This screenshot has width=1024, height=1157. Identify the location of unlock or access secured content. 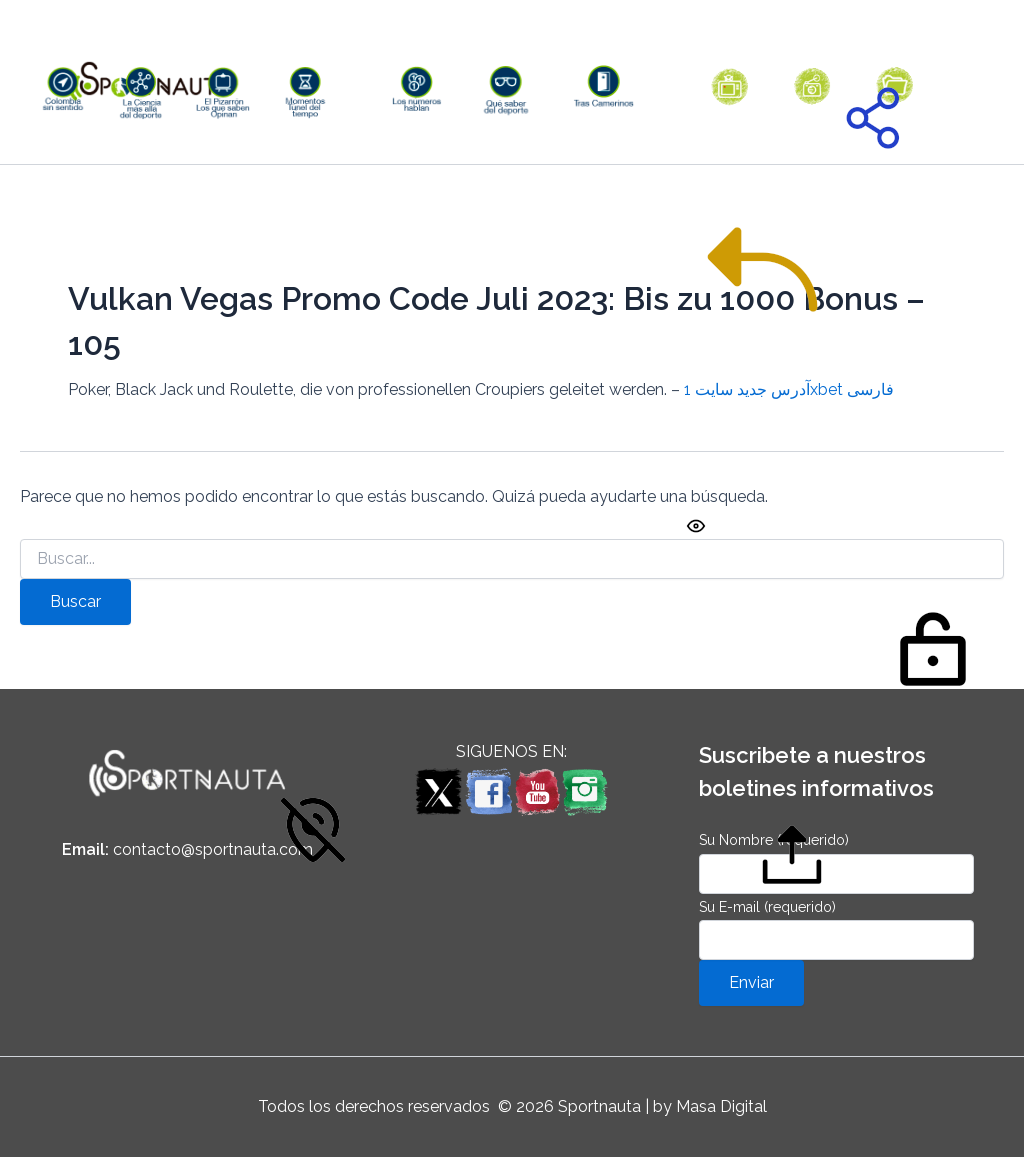
(933, 653).